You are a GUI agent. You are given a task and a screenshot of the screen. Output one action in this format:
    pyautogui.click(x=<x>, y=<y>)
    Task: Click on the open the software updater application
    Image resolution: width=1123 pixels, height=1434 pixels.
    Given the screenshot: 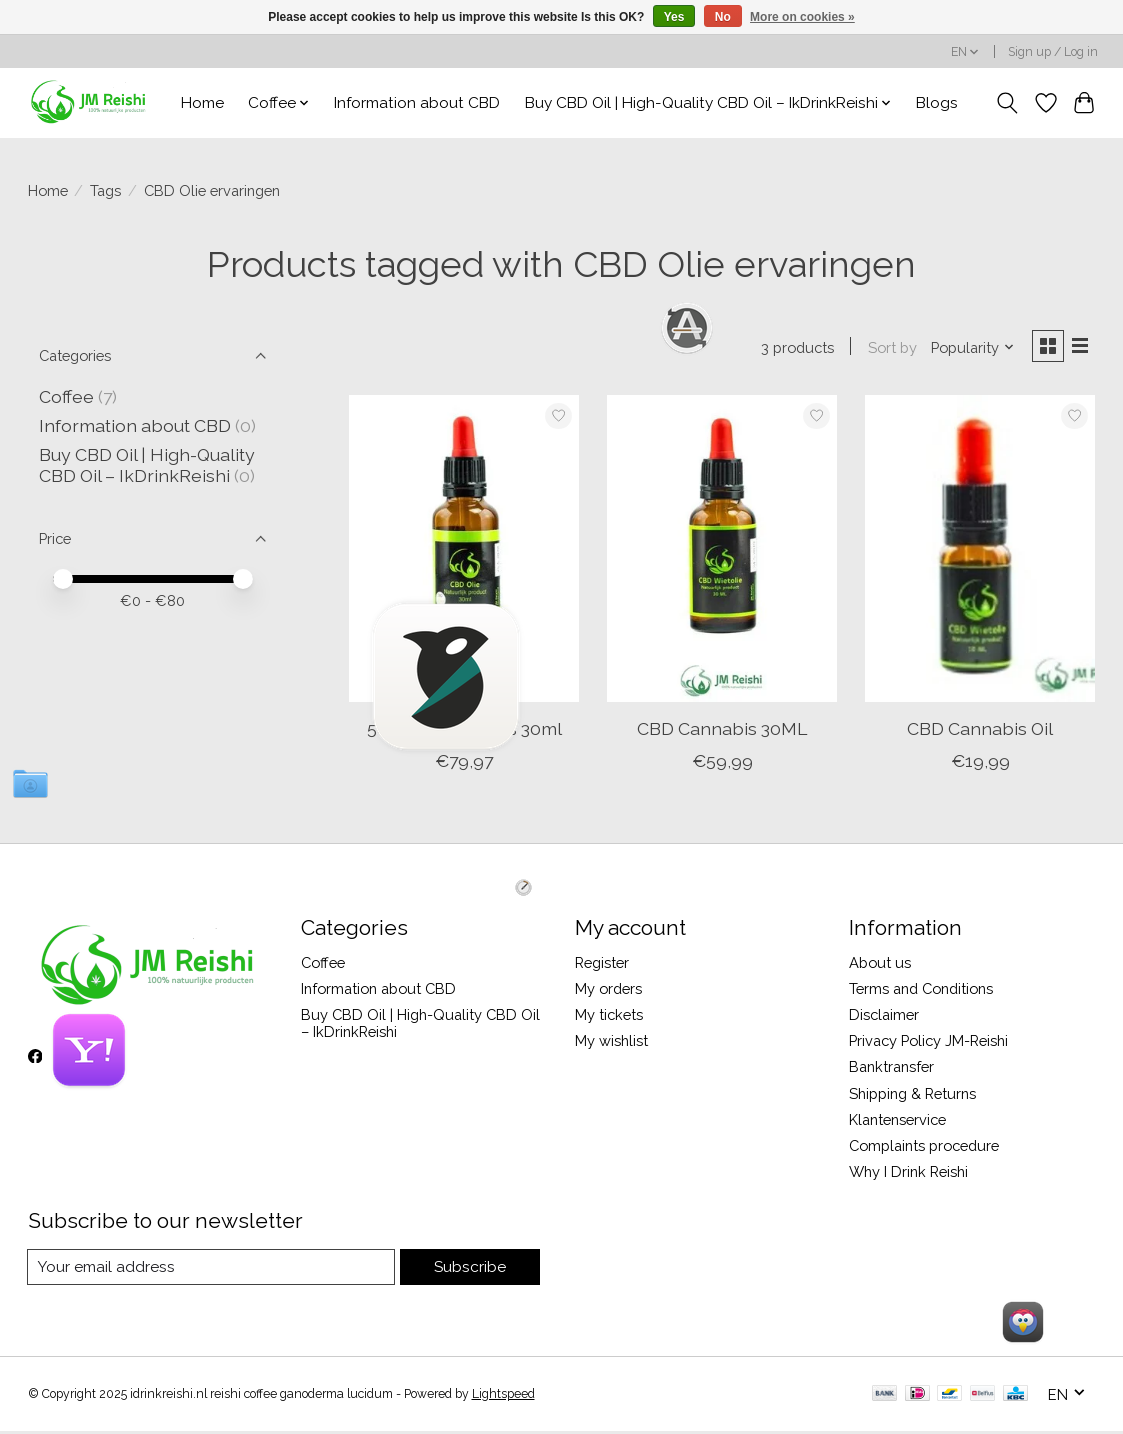 What is the action you would take?
    pyautogui.click(x=687, y=328)
    